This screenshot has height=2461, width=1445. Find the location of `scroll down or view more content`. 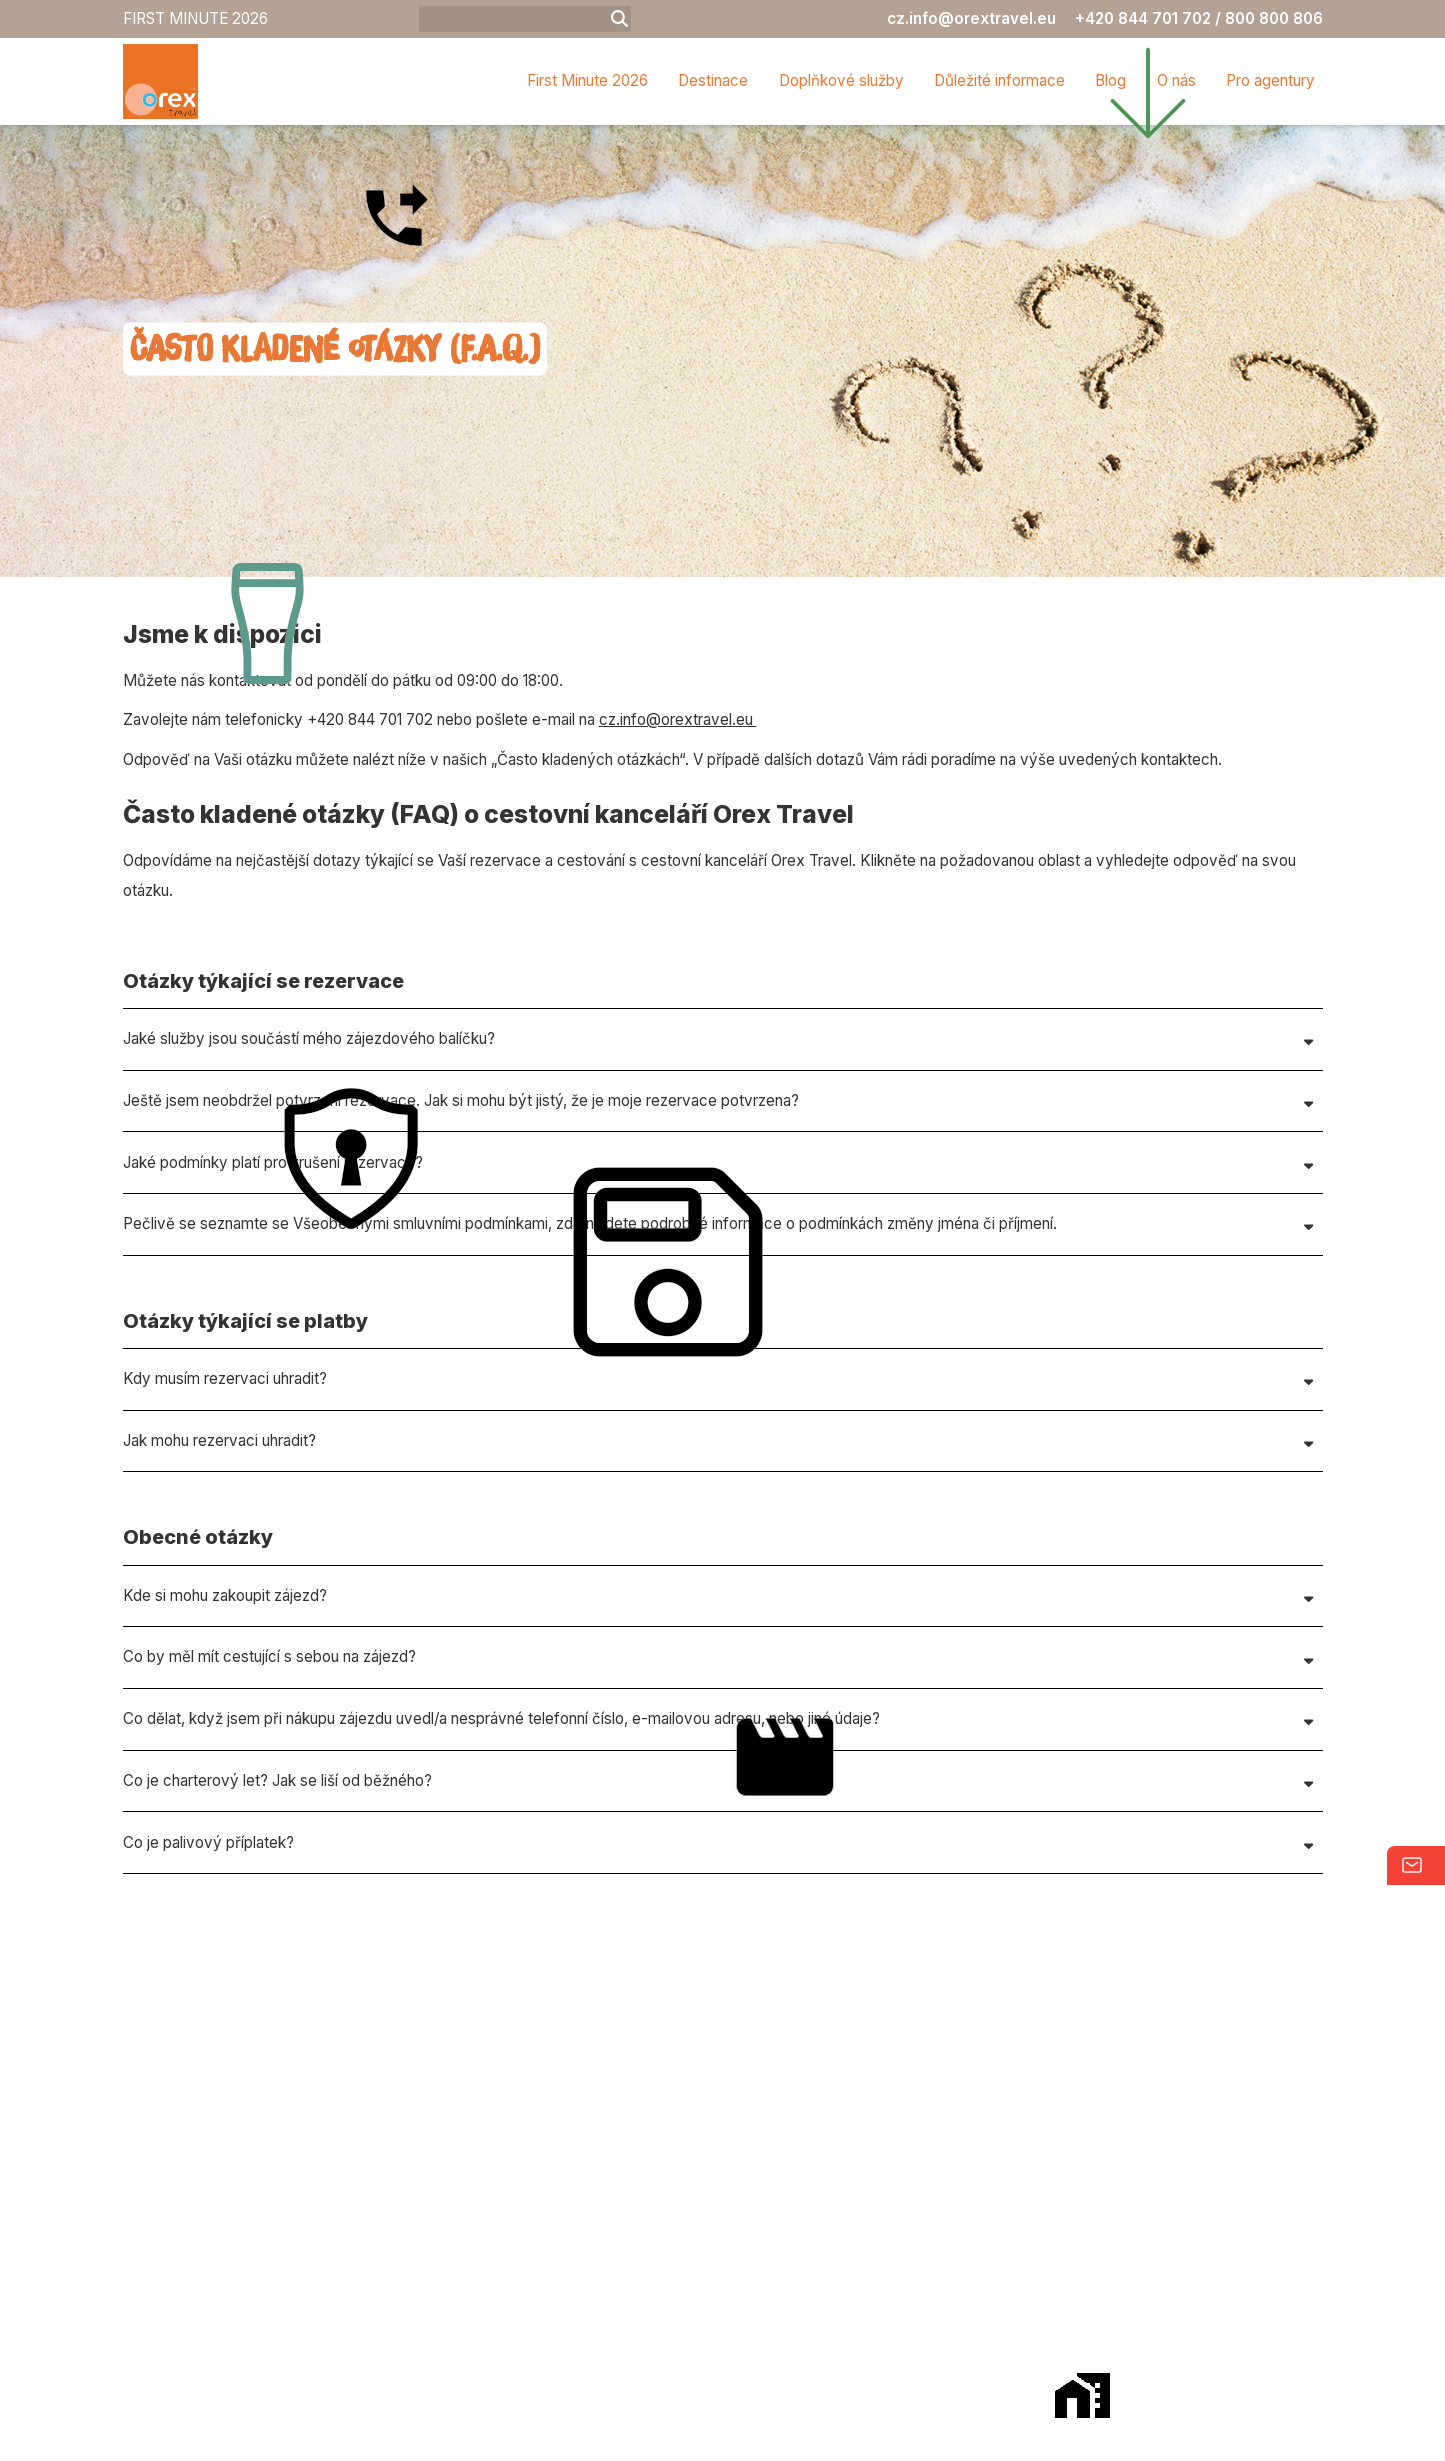

scroll down or view more content is located at coordinates (1148, 93).